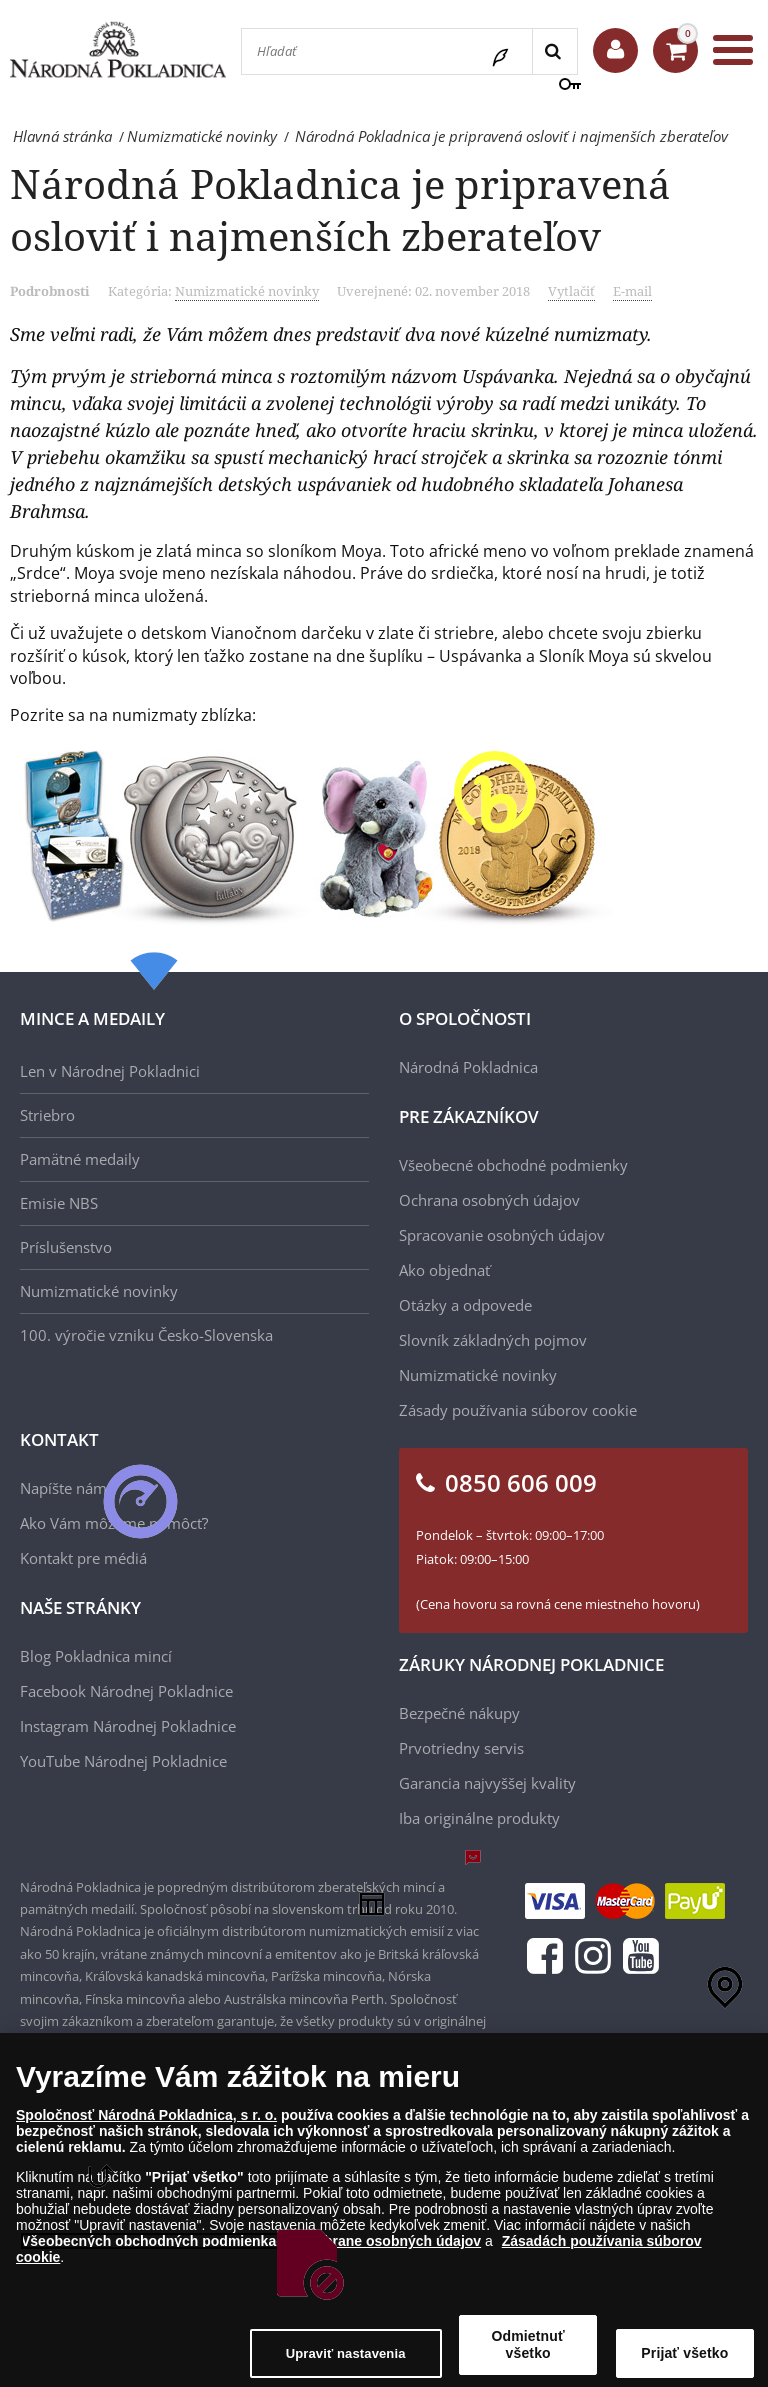 This screenshot has height=2387, width=768. I want to click on compose or write a new document, so click(500, 57).